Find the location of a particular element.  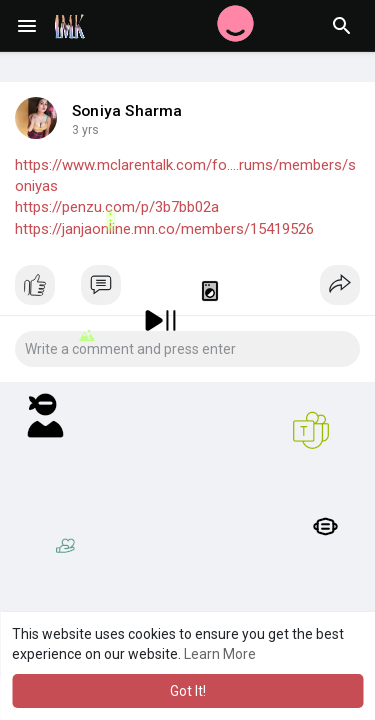

open more options menu is located at coordinates (110, 220).